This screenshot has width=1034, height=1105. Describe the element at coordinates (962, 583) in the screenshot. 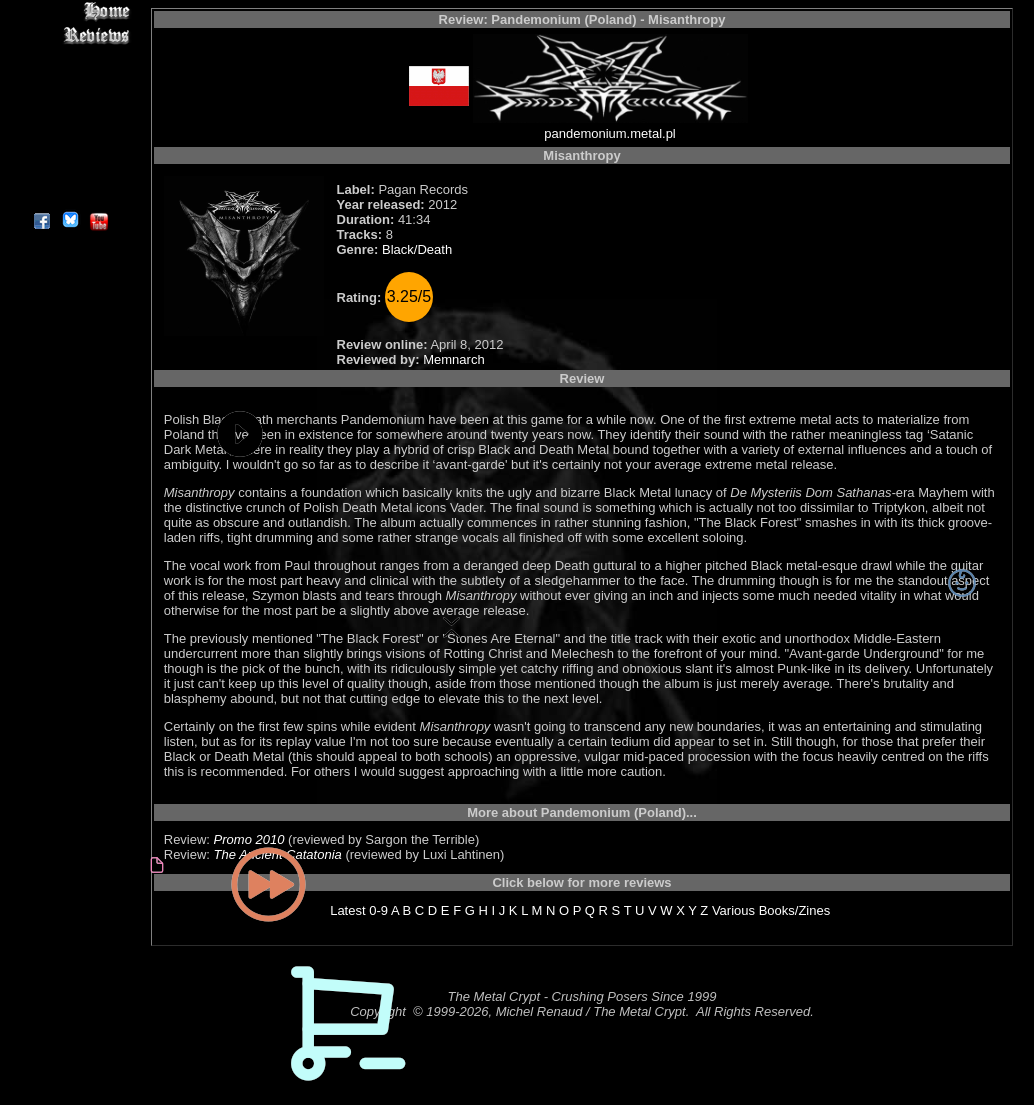

I see `access baby or child-related settings` at that location.